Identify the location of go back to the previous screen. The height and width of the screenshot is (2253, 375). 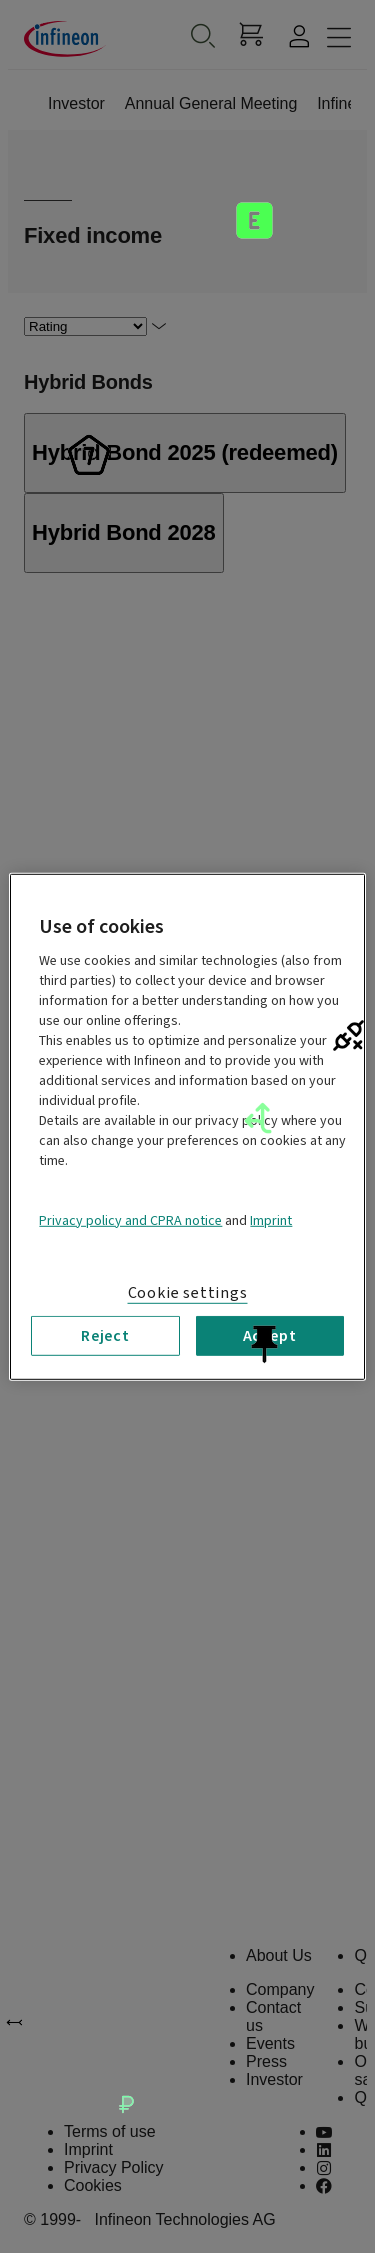
(14, 2022).